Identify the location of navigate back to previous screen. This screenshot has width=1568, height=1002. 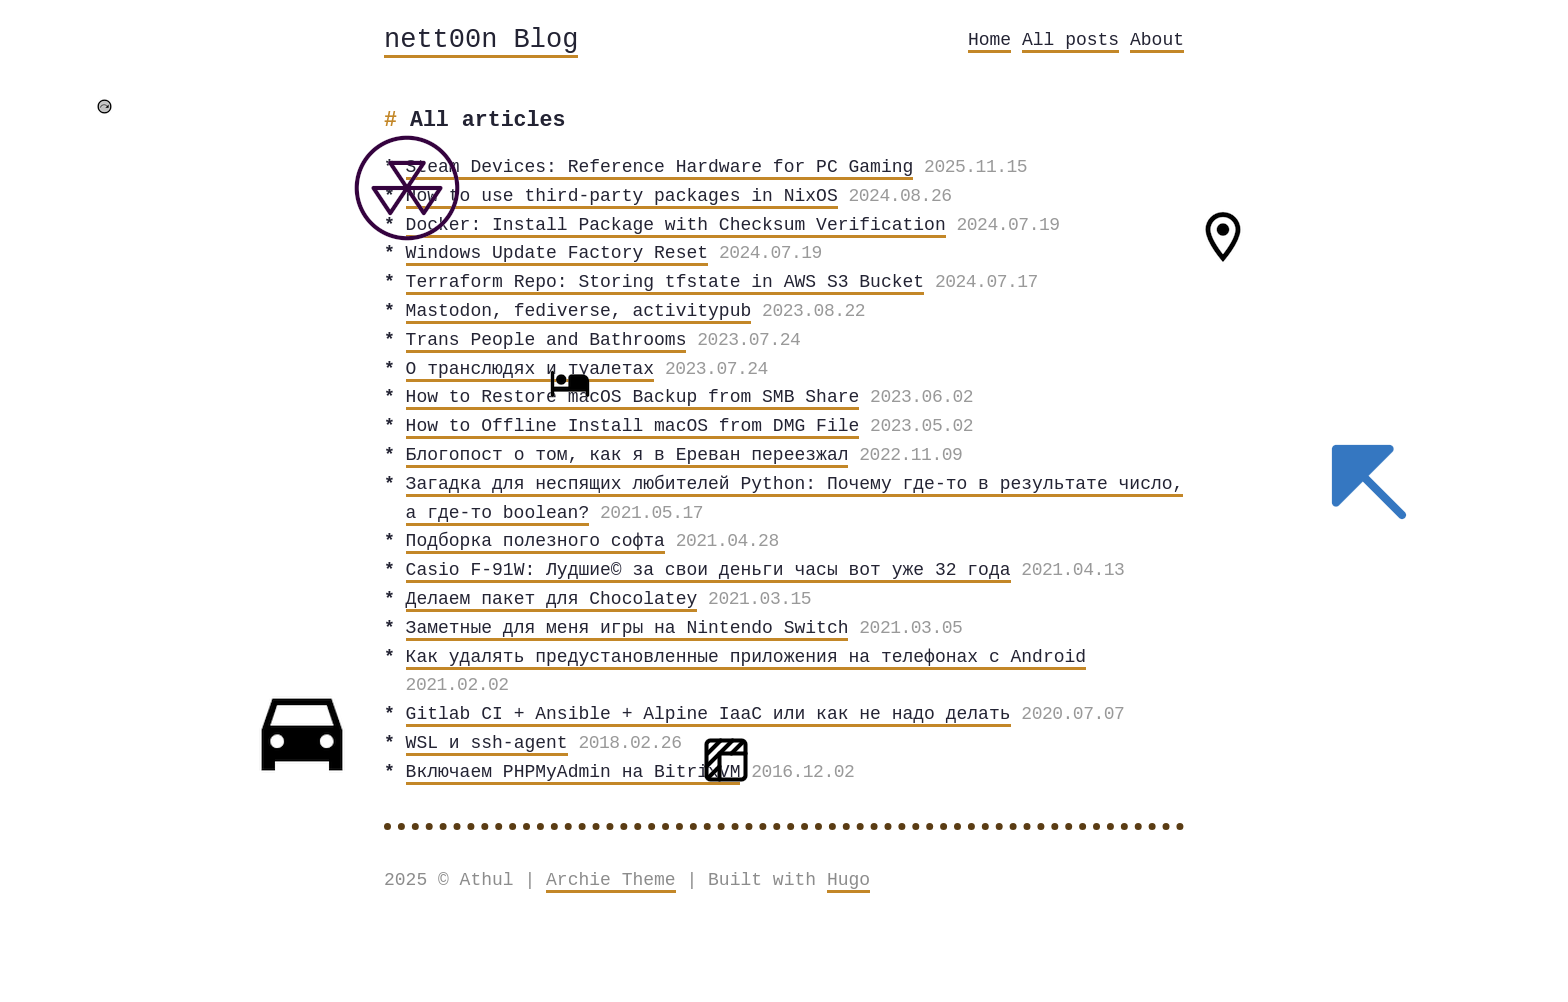
(1369, 482).